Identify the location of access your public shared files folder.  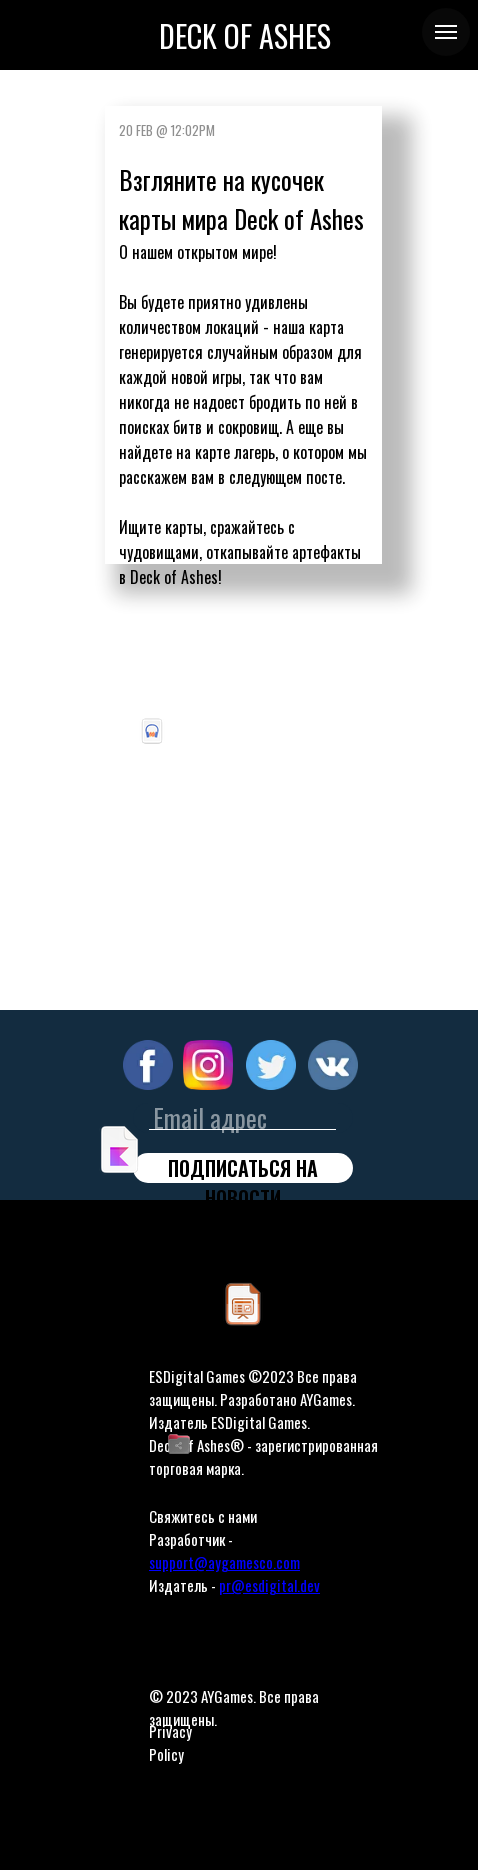
(179, 1444).